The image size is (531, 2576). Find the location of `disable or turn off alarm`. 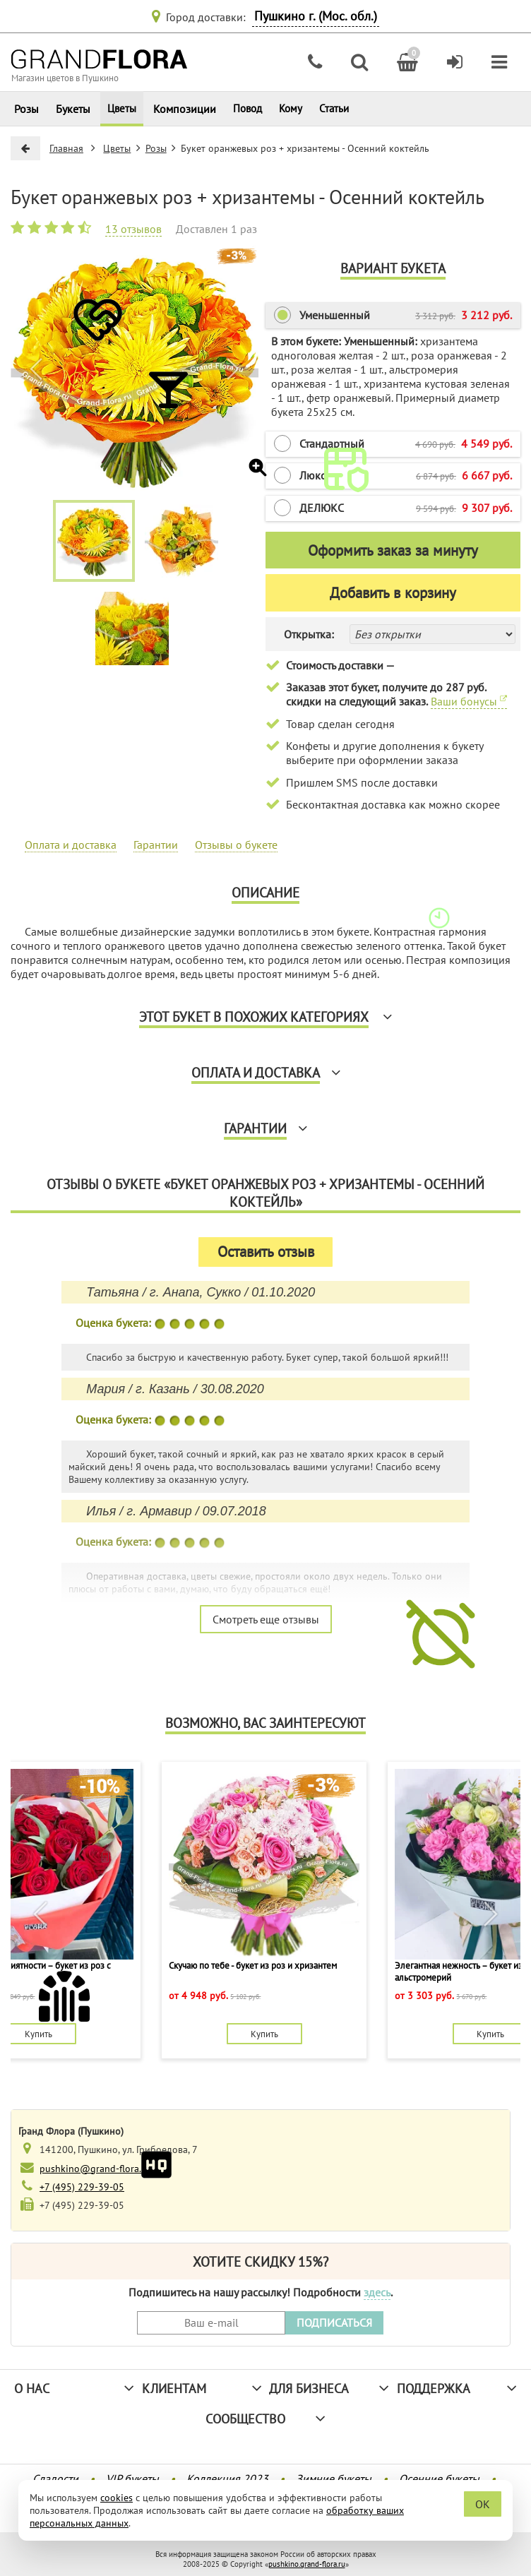

disable or turn off alarm is located at coordinates (441, 1634).